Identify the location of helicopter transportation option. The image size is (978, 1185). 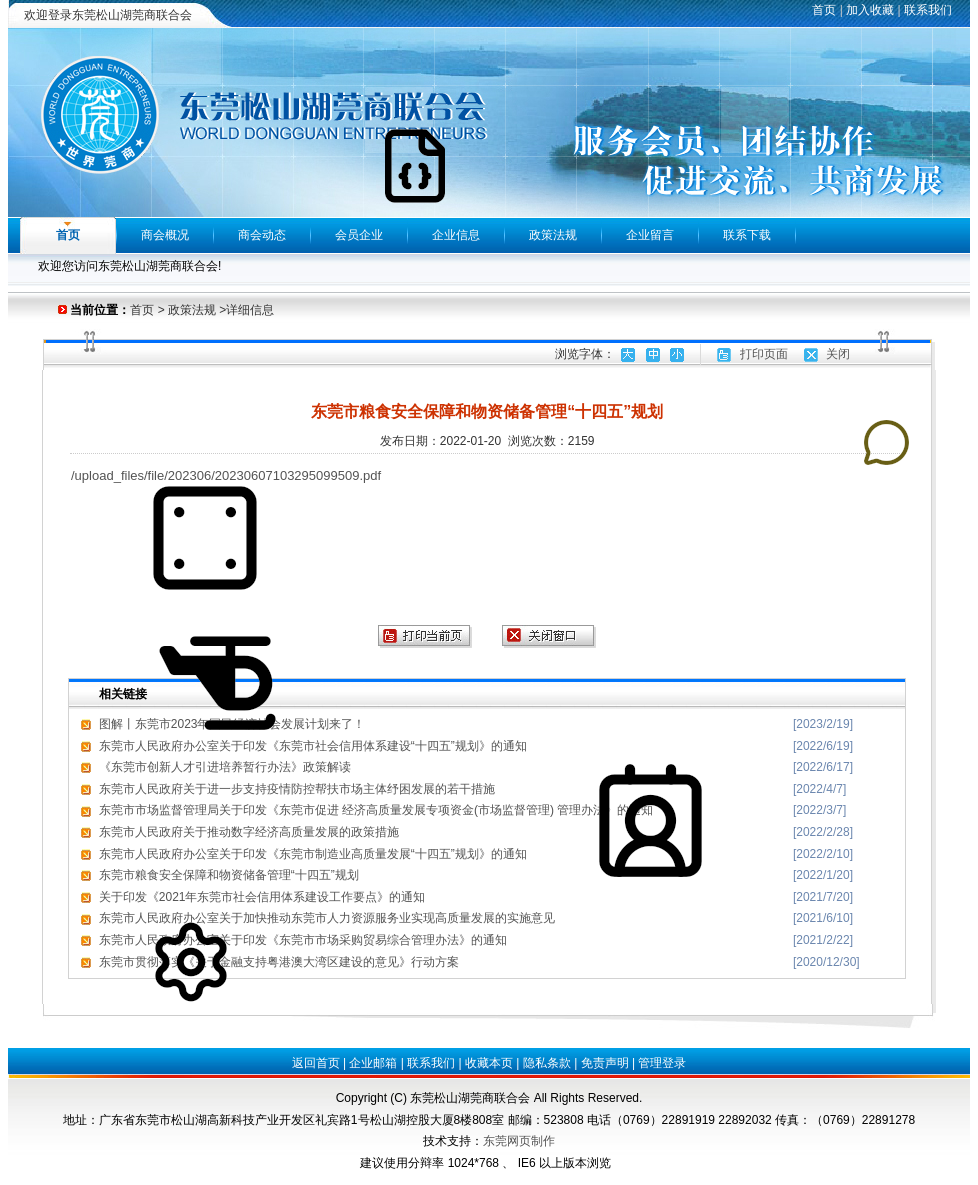
(217, 681).